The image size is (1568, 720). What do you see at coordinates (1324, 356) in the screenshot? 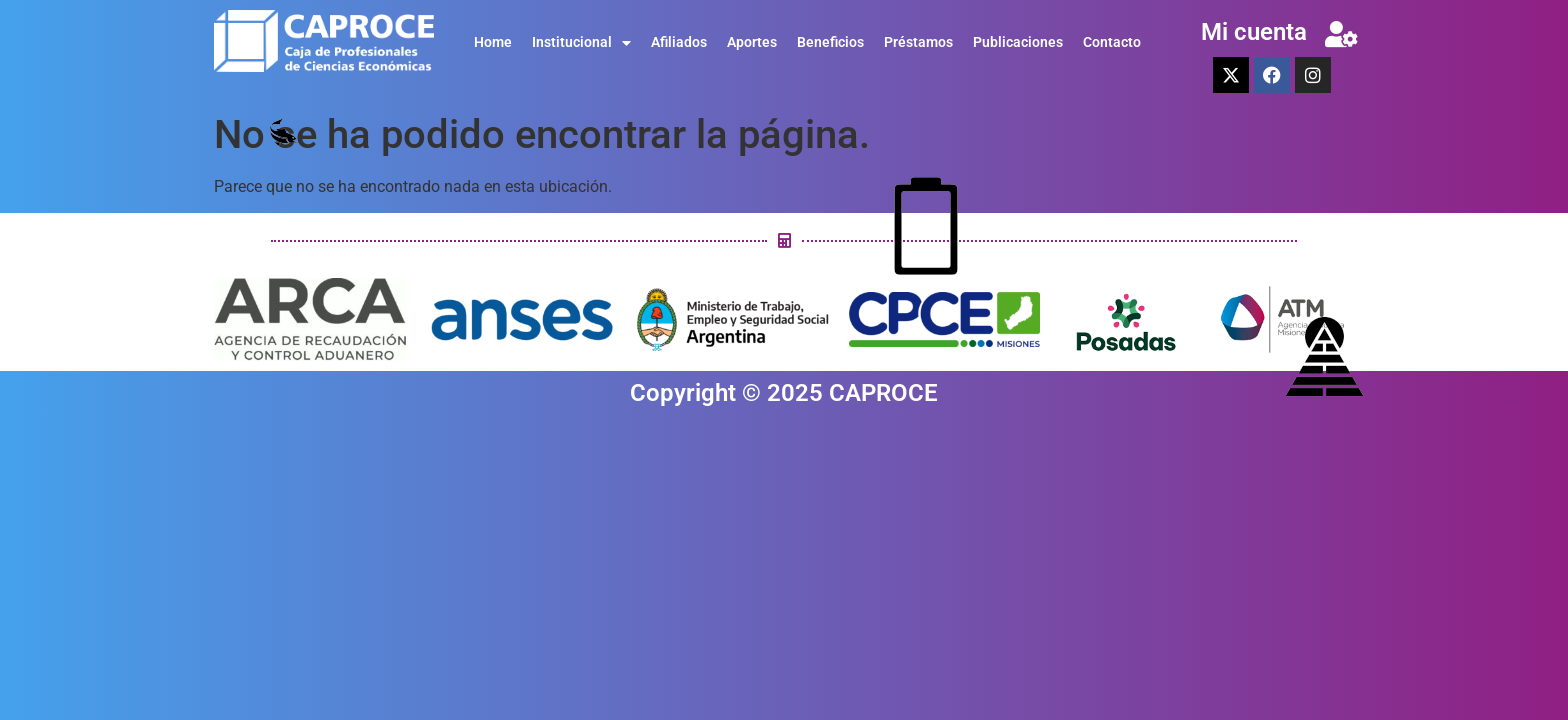
I see `view historical landmarks or monuments` at bounding box center [1324, 356].